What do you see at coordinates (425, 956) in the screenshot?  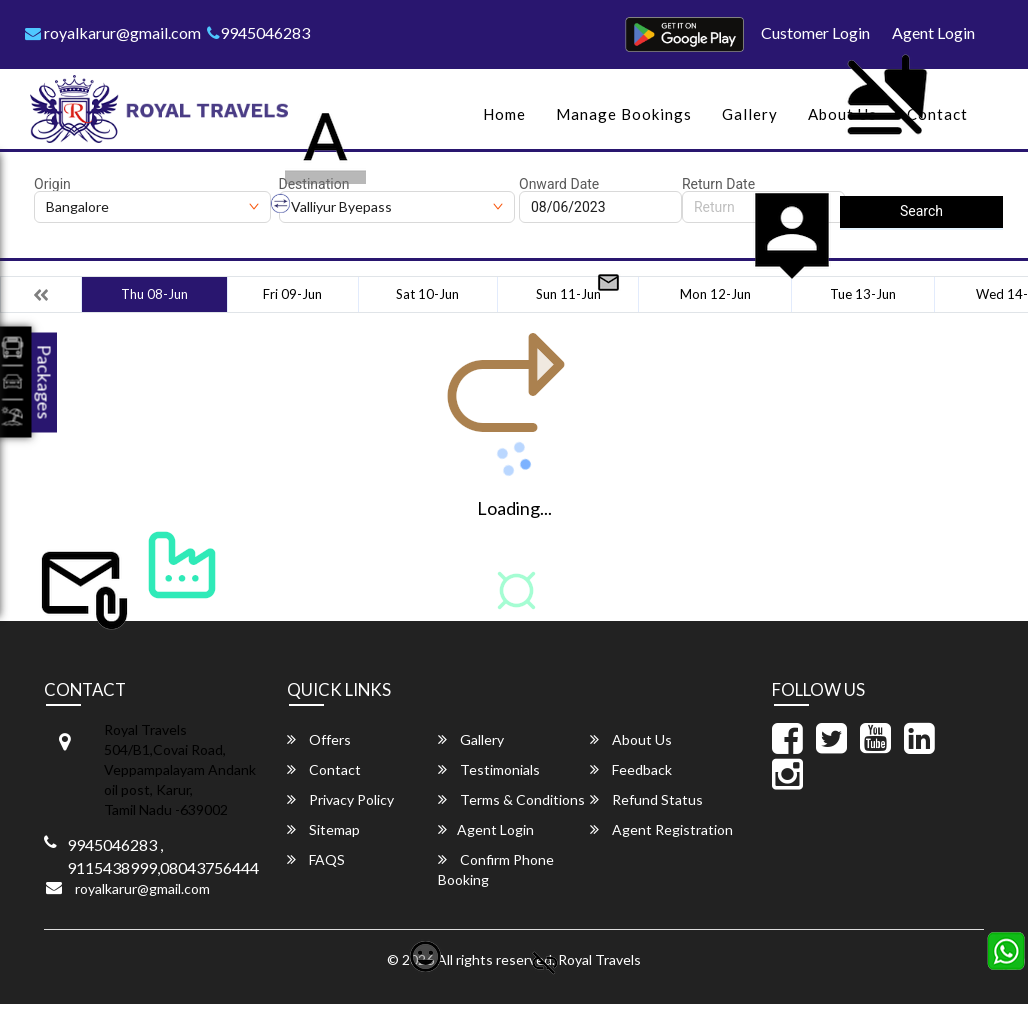 I see `insert an emoji or emoticon` at bounding box center [425, 956].